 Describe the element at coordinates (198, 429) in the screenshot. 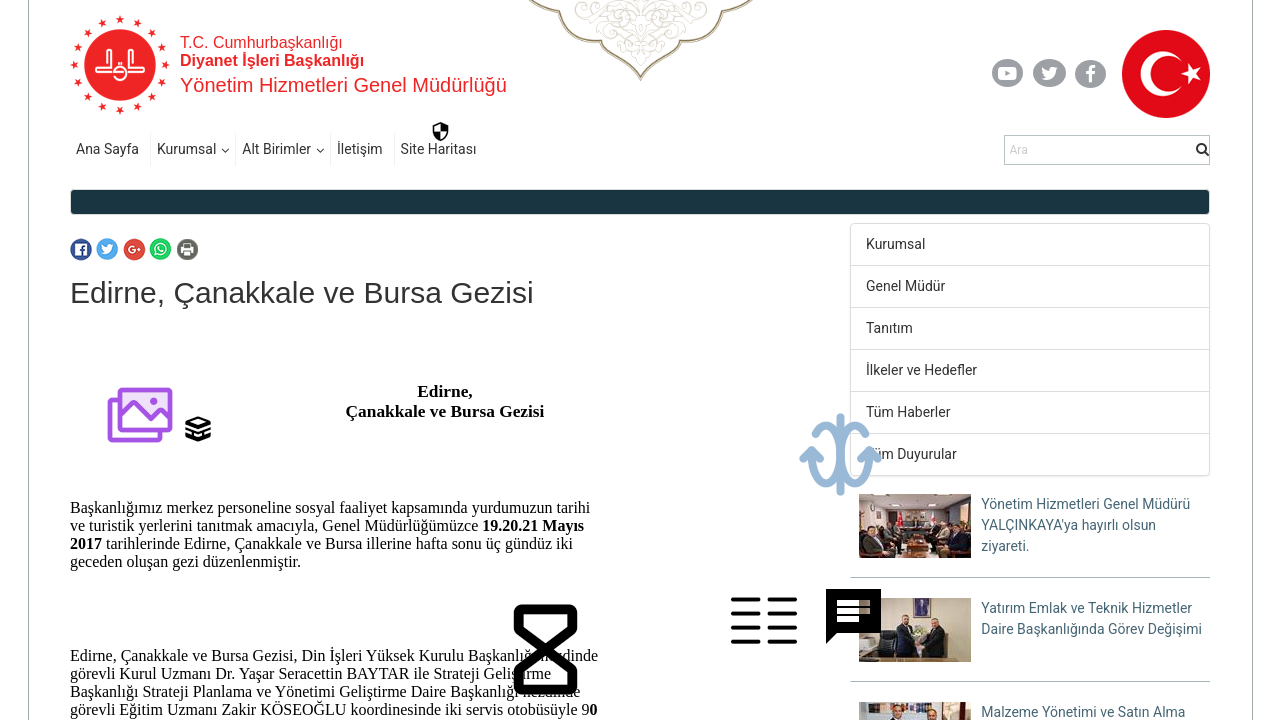

I see `access islamic prayer times or qibla direction` at that location.